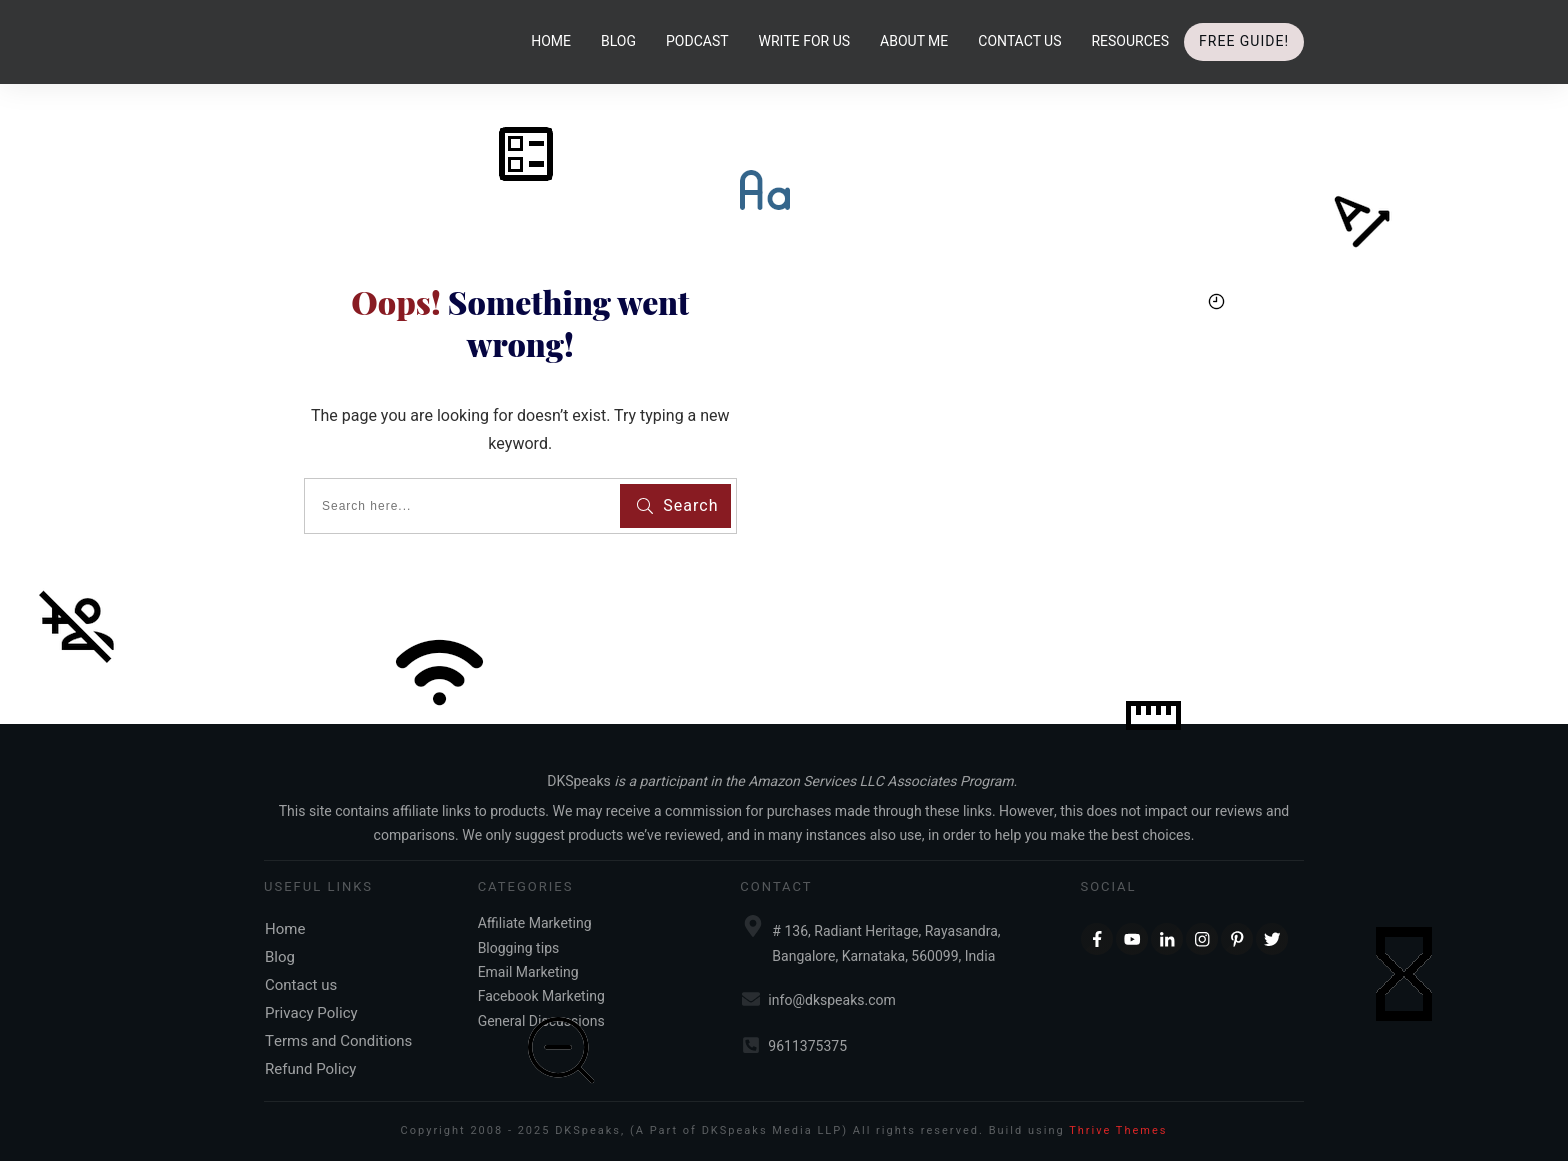 Image resolution: width=1568 pixels, height=1161 pixels. Describe the element at coordinates (562, 1051) in the screenshot. I see `zoom out to see more content` at that location.